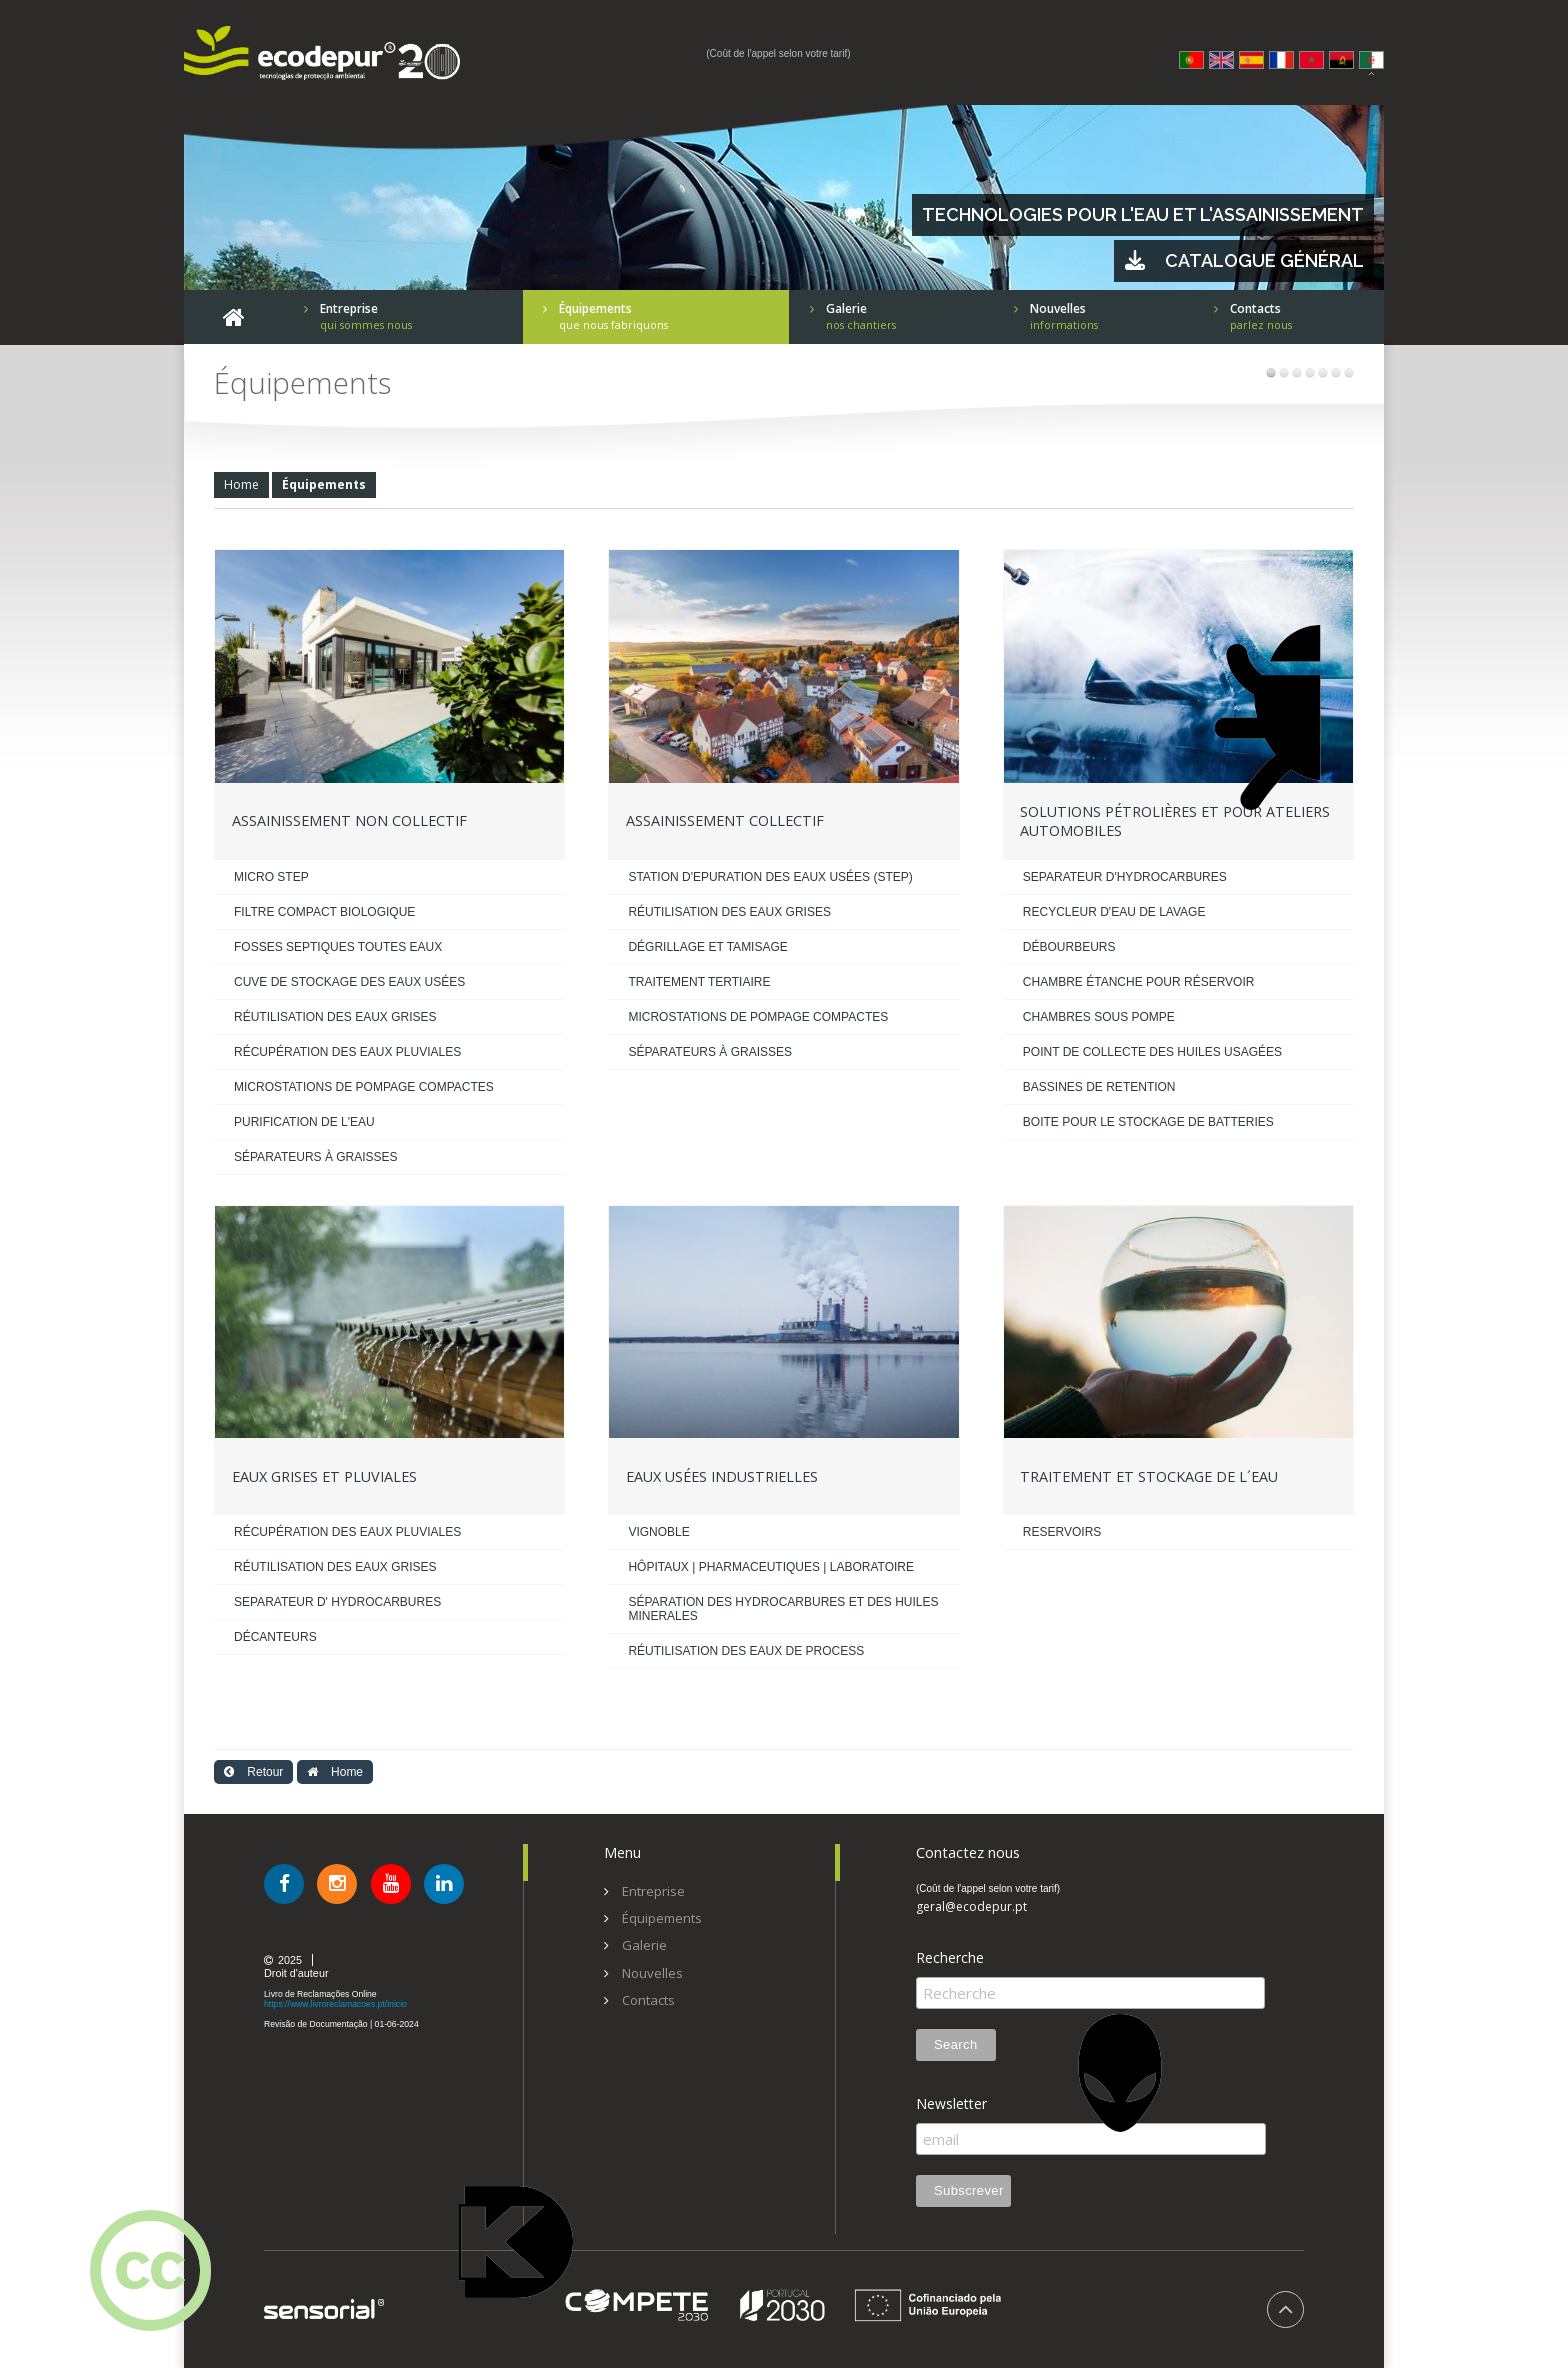  Describe the element at coordinates (516, 2242) in the screenshot. I see `visit Digi-Key Electronics website` at that location.